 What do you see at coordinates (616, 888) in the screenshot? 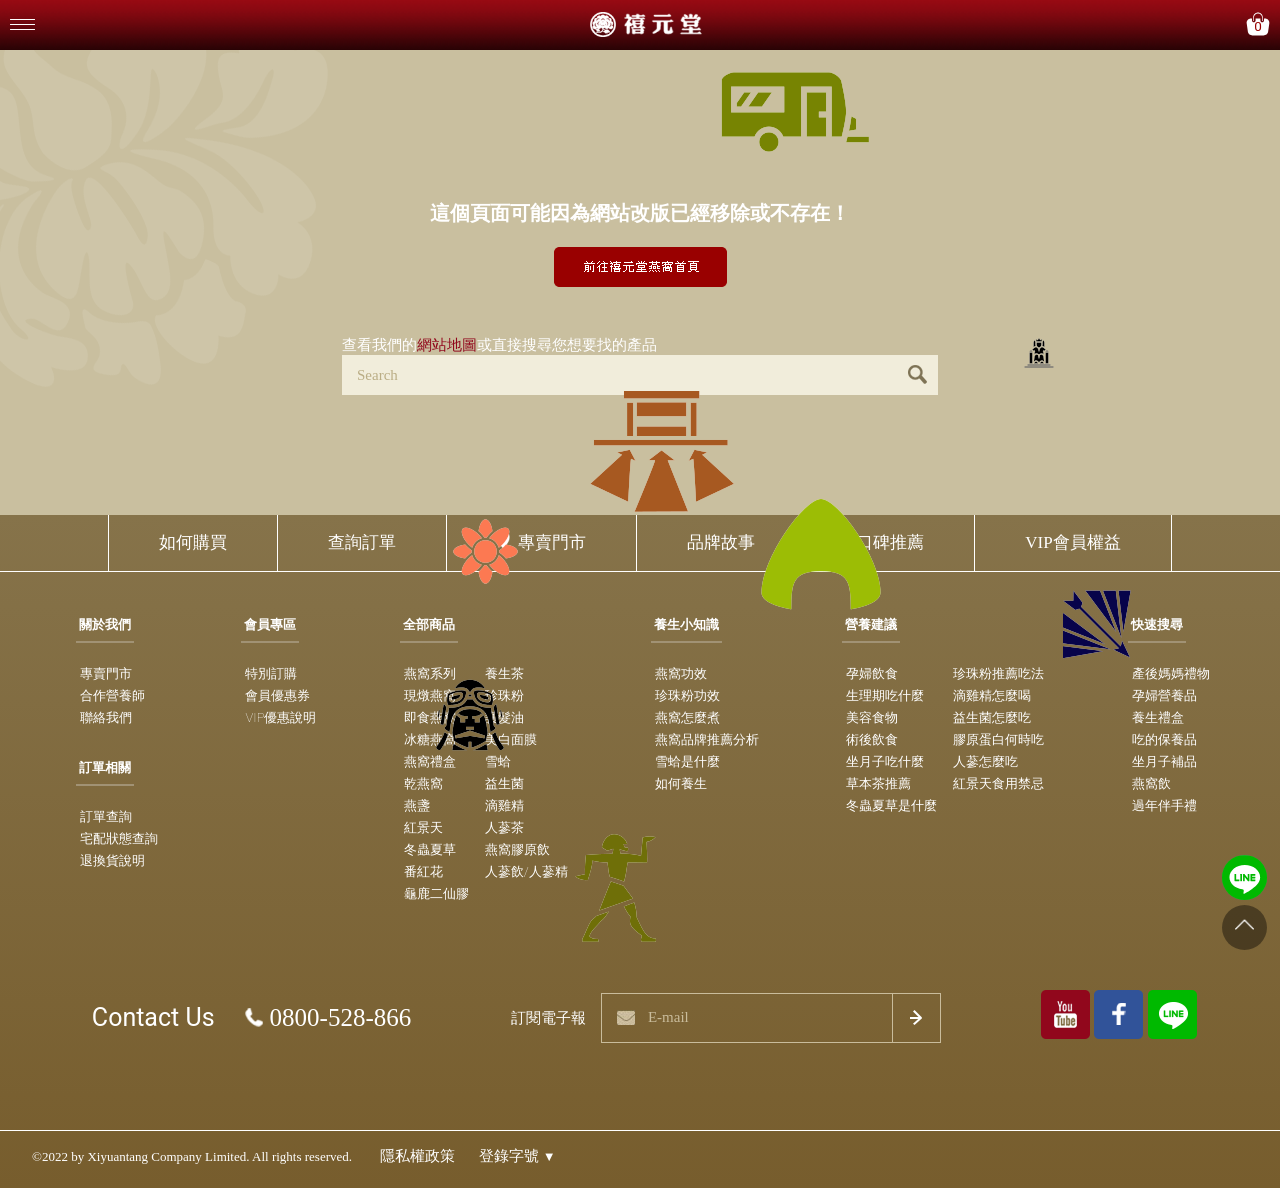
I see `select egyptian or ancient egypt theme` at bounding box center [616, 888].